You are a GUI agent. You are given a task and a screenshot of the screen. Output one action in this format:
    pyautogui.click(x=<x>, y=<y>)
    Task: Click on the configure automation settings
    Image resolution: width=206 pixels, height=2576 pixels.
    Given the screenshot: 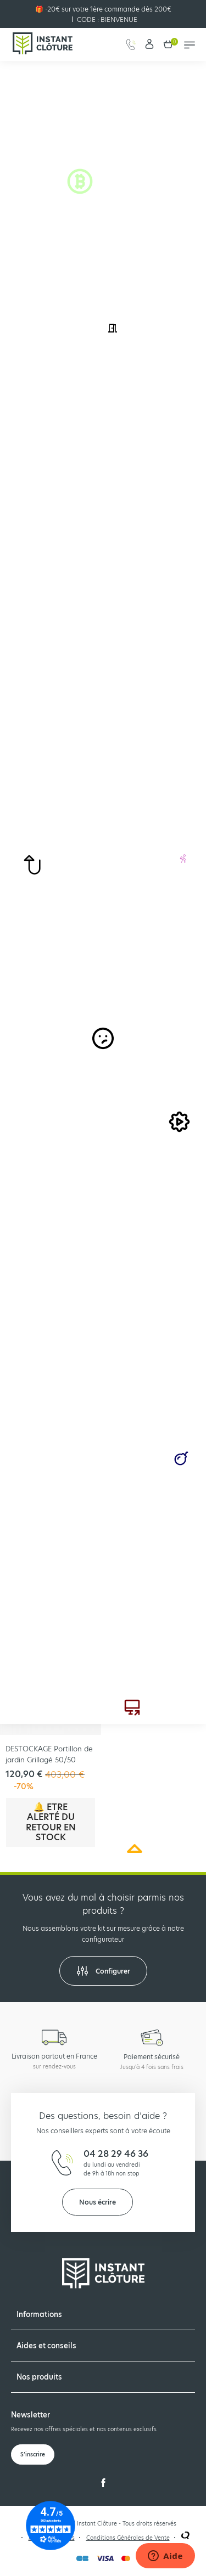 What is the action you would take?
    pyautogui.click(x=179, y=1121)
    